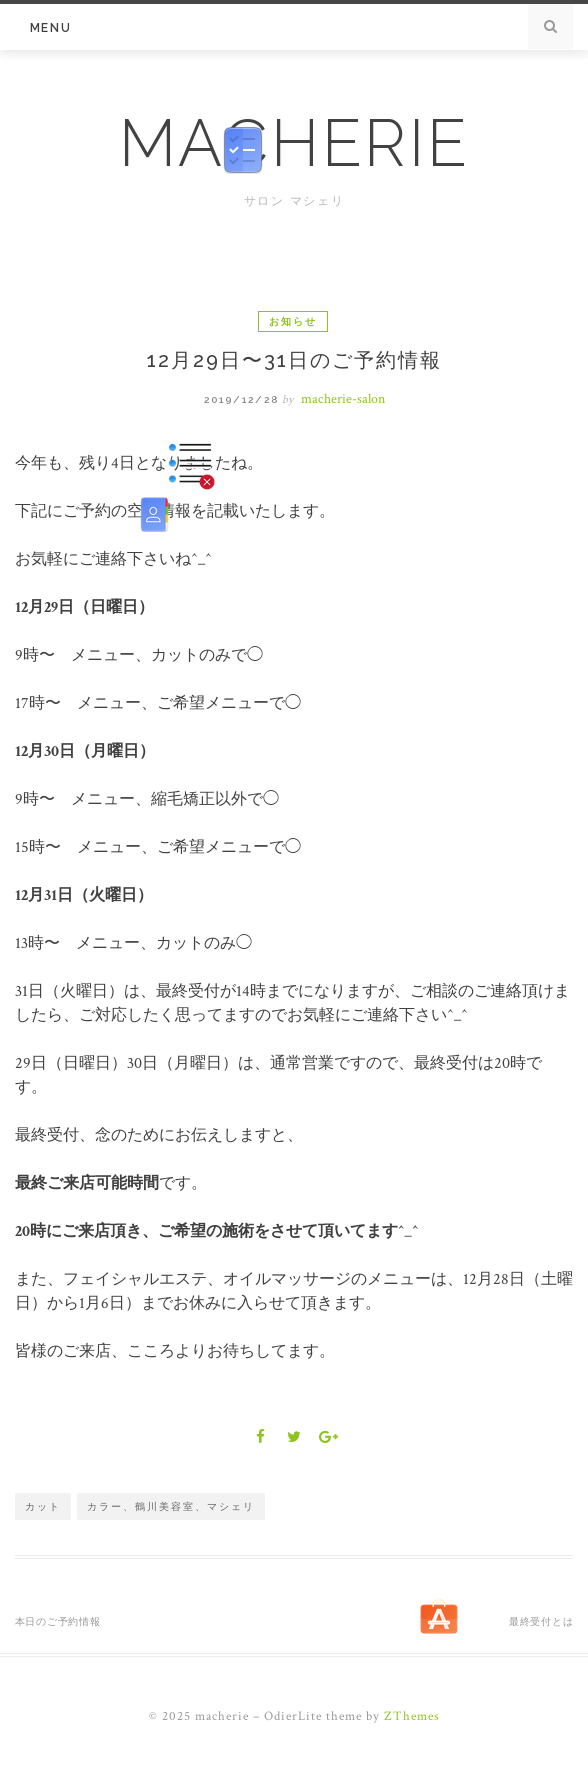 The width and height of the screenshot is (588, 1782). I want to click on open the software center to browse and install applications, so click(439, 1619).